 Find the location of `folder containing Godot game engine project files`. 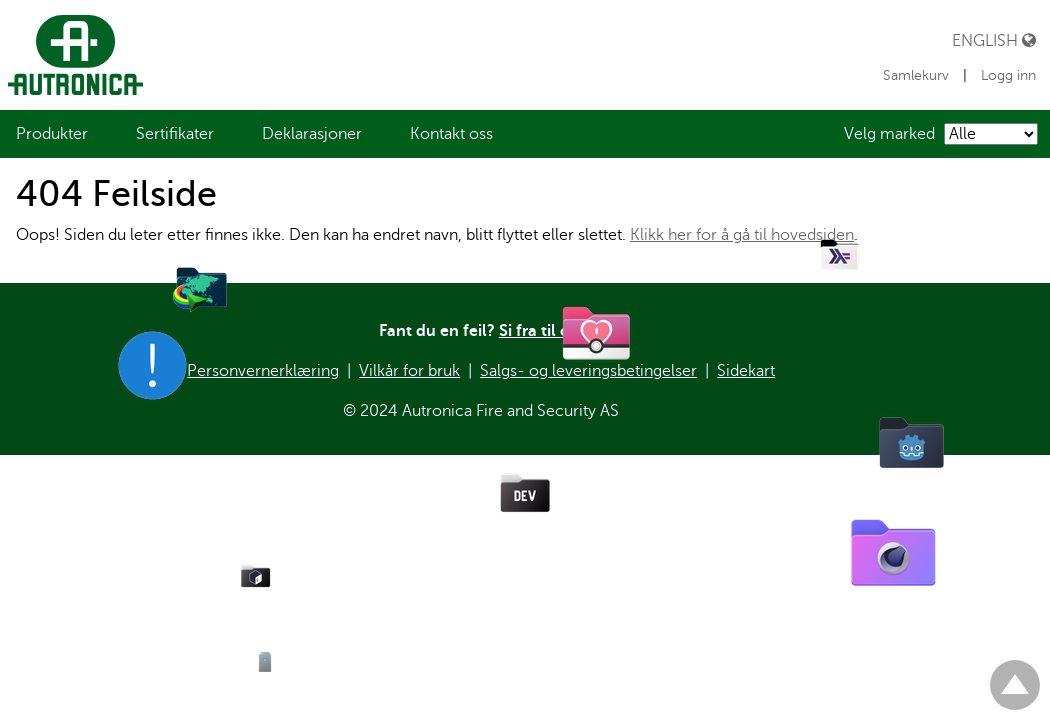

folder containing Godot game engine project files is located at coordinates (911, 444).